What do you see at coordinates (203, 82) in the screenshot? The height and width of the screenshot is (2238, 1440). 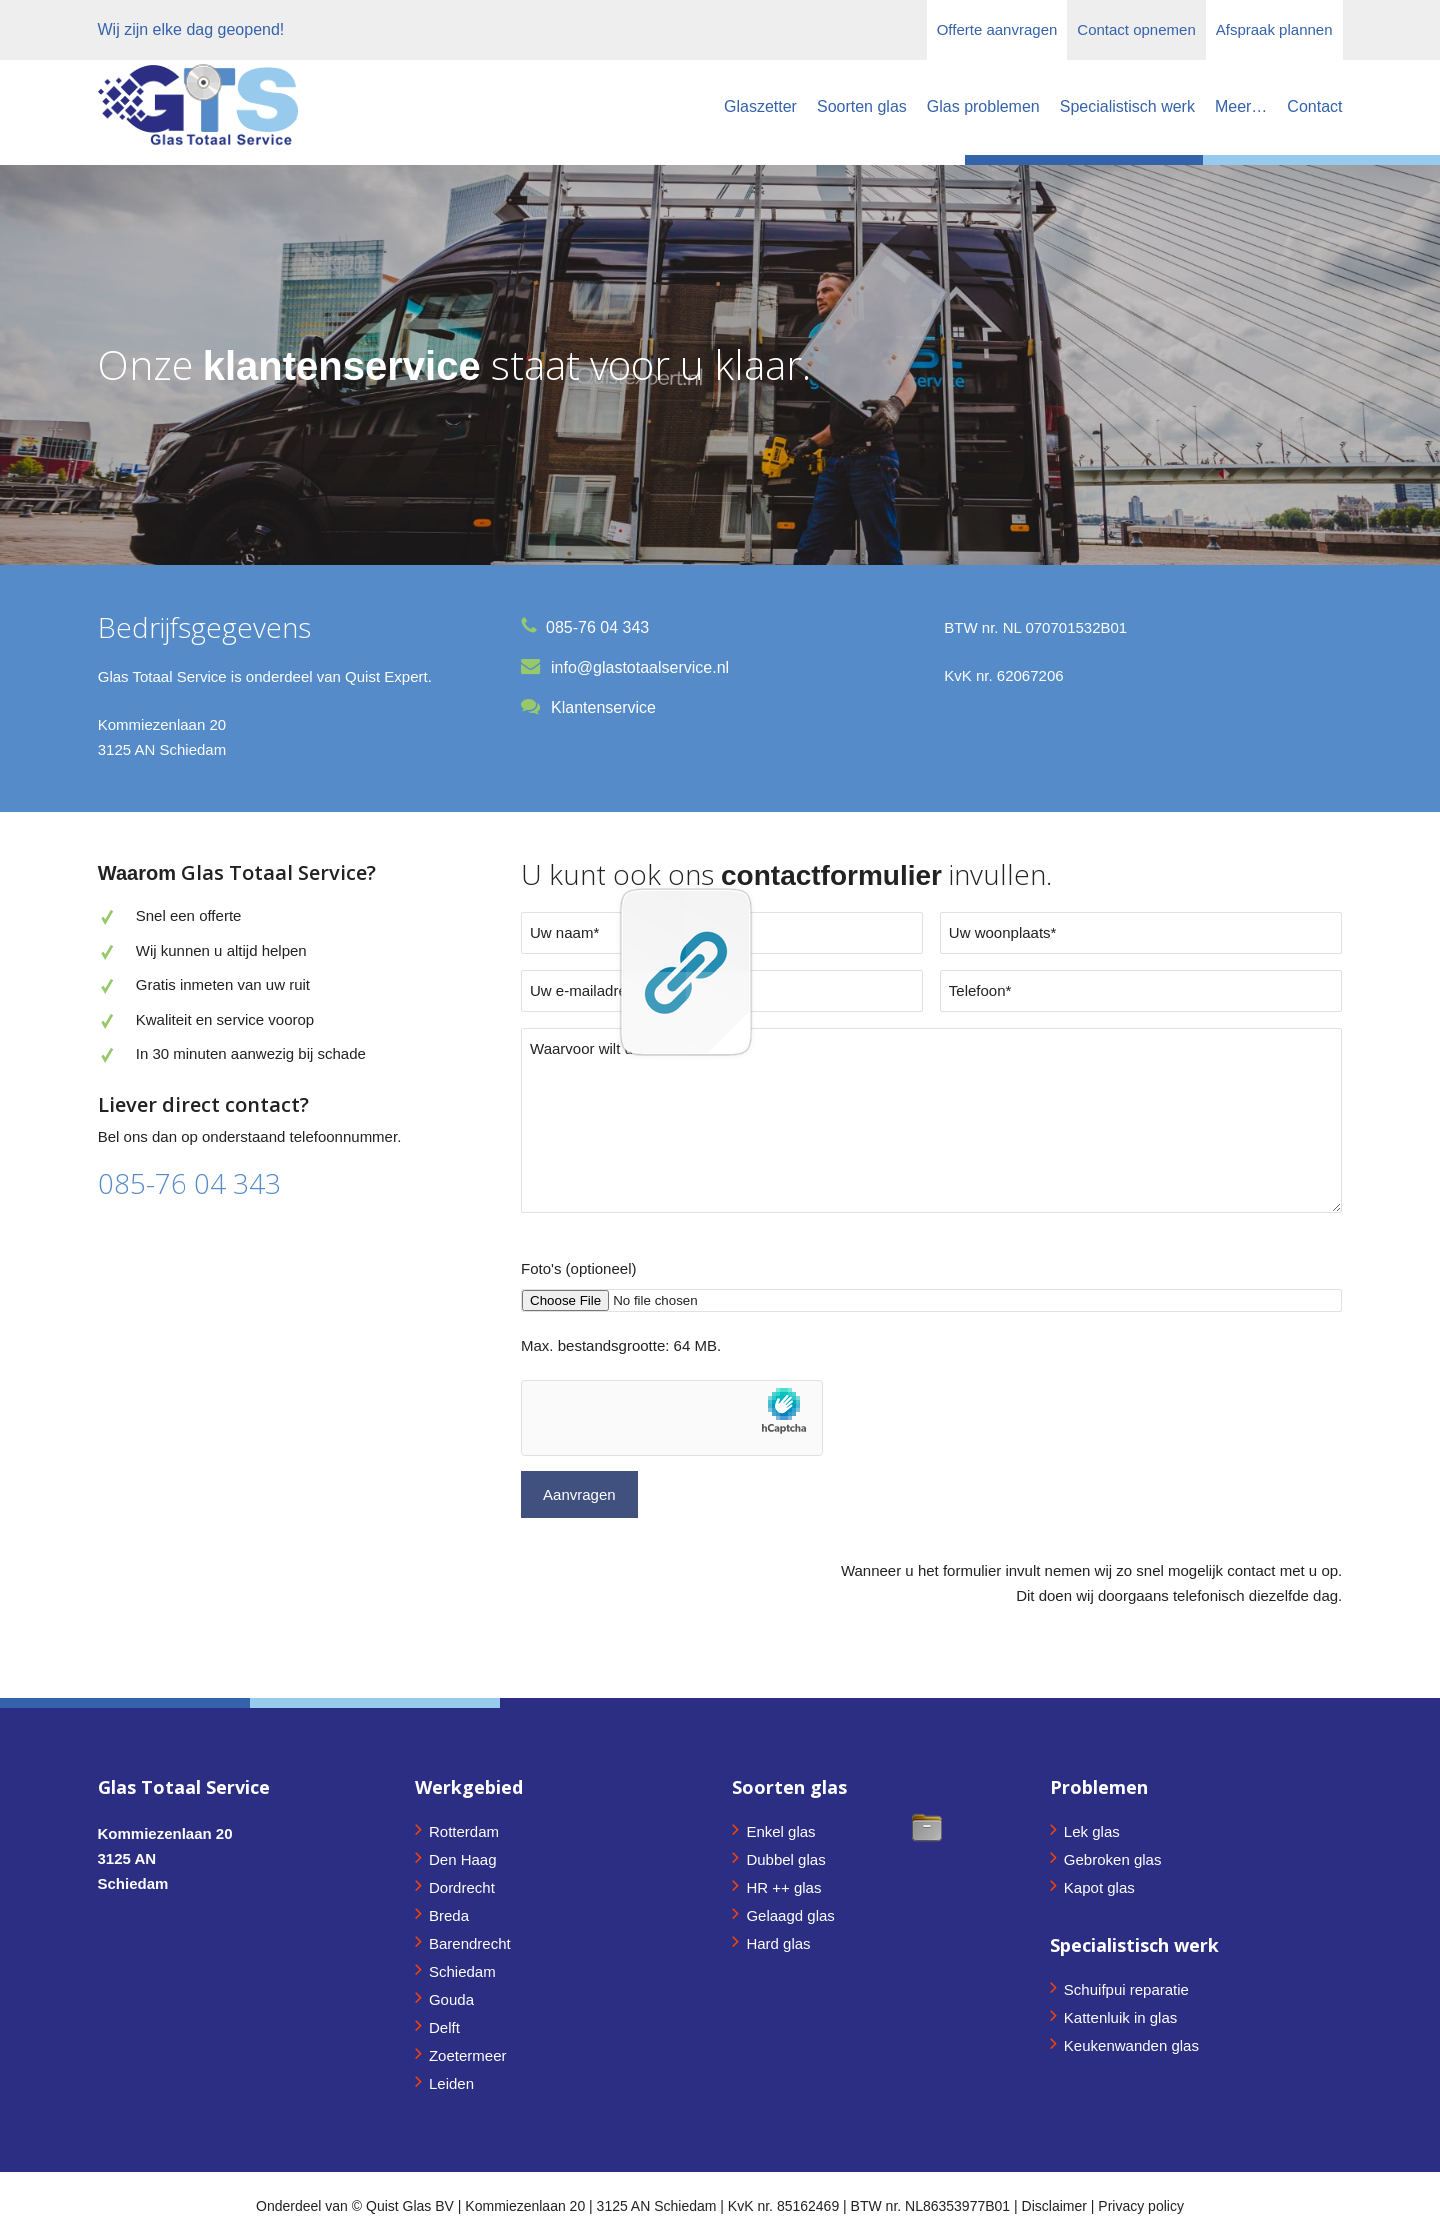 I see `access DVD or optical disc drive` at bounding box center [203, 82].